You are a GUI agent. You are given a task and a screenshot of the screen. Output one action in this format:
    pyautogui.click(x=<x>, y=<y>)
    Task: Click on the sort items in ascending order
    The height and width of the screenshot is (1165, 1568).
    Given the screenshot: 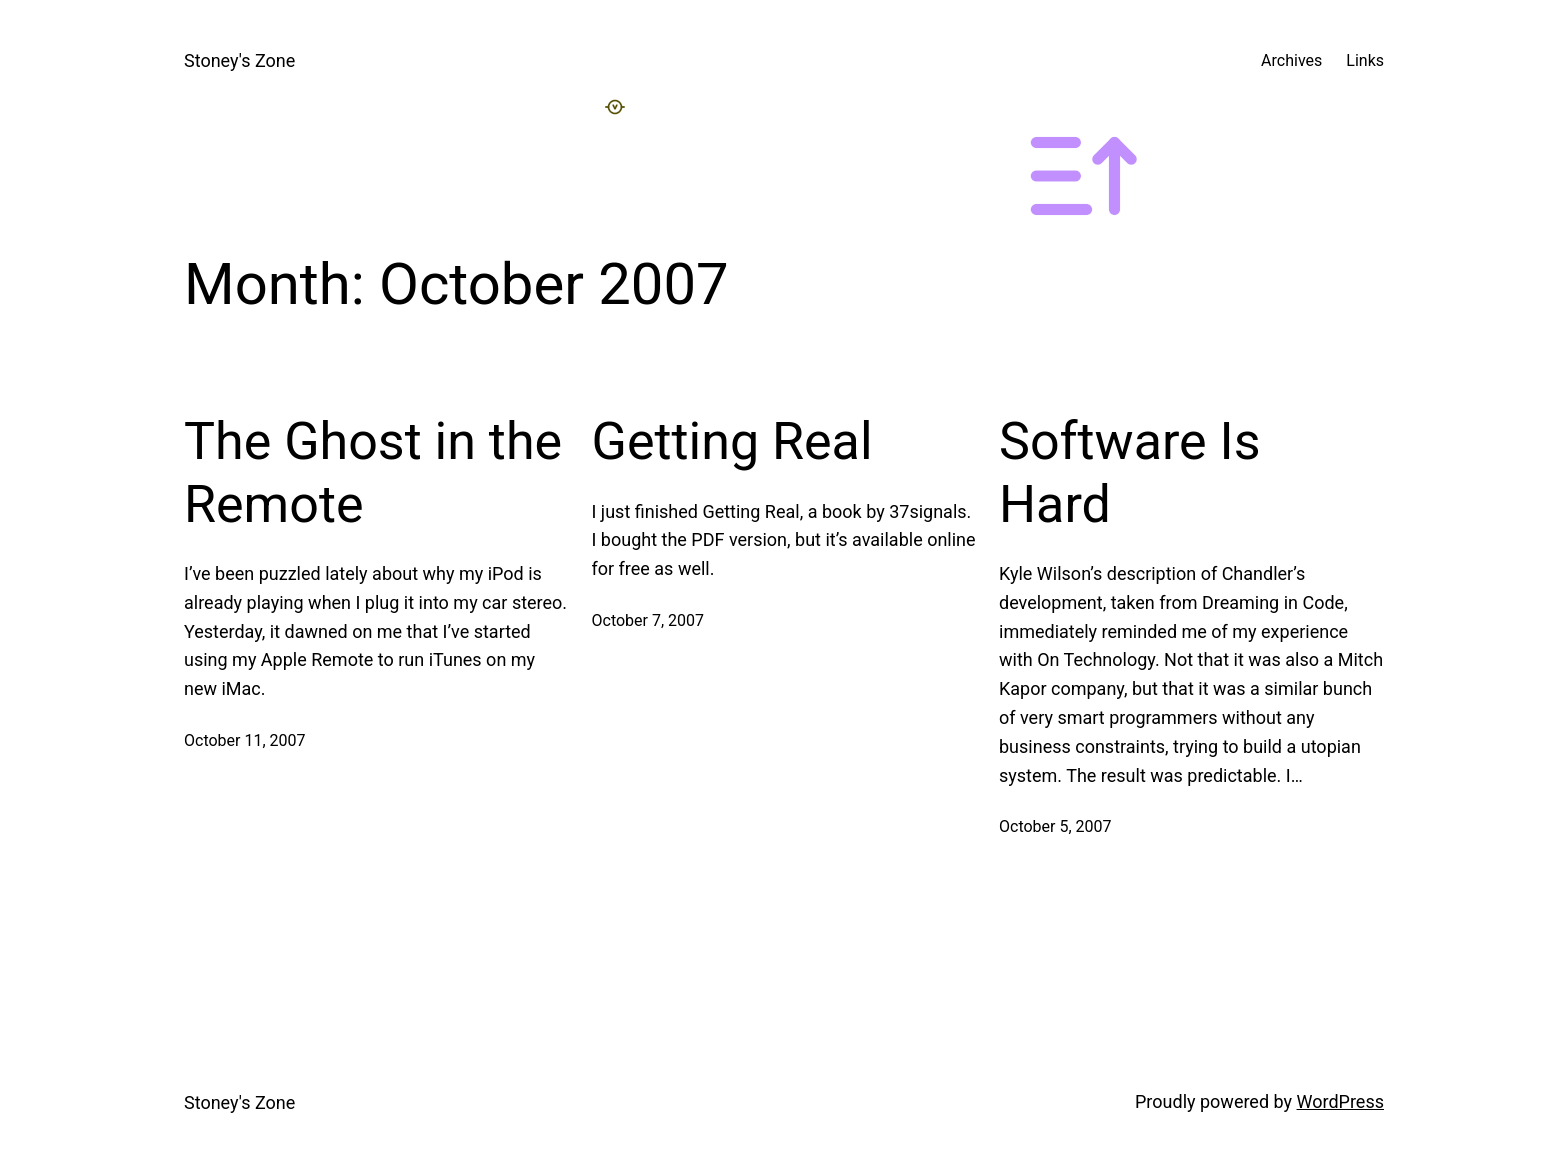 What is the action you would take?
    pyautogui.click(x=1081, y=176)
    